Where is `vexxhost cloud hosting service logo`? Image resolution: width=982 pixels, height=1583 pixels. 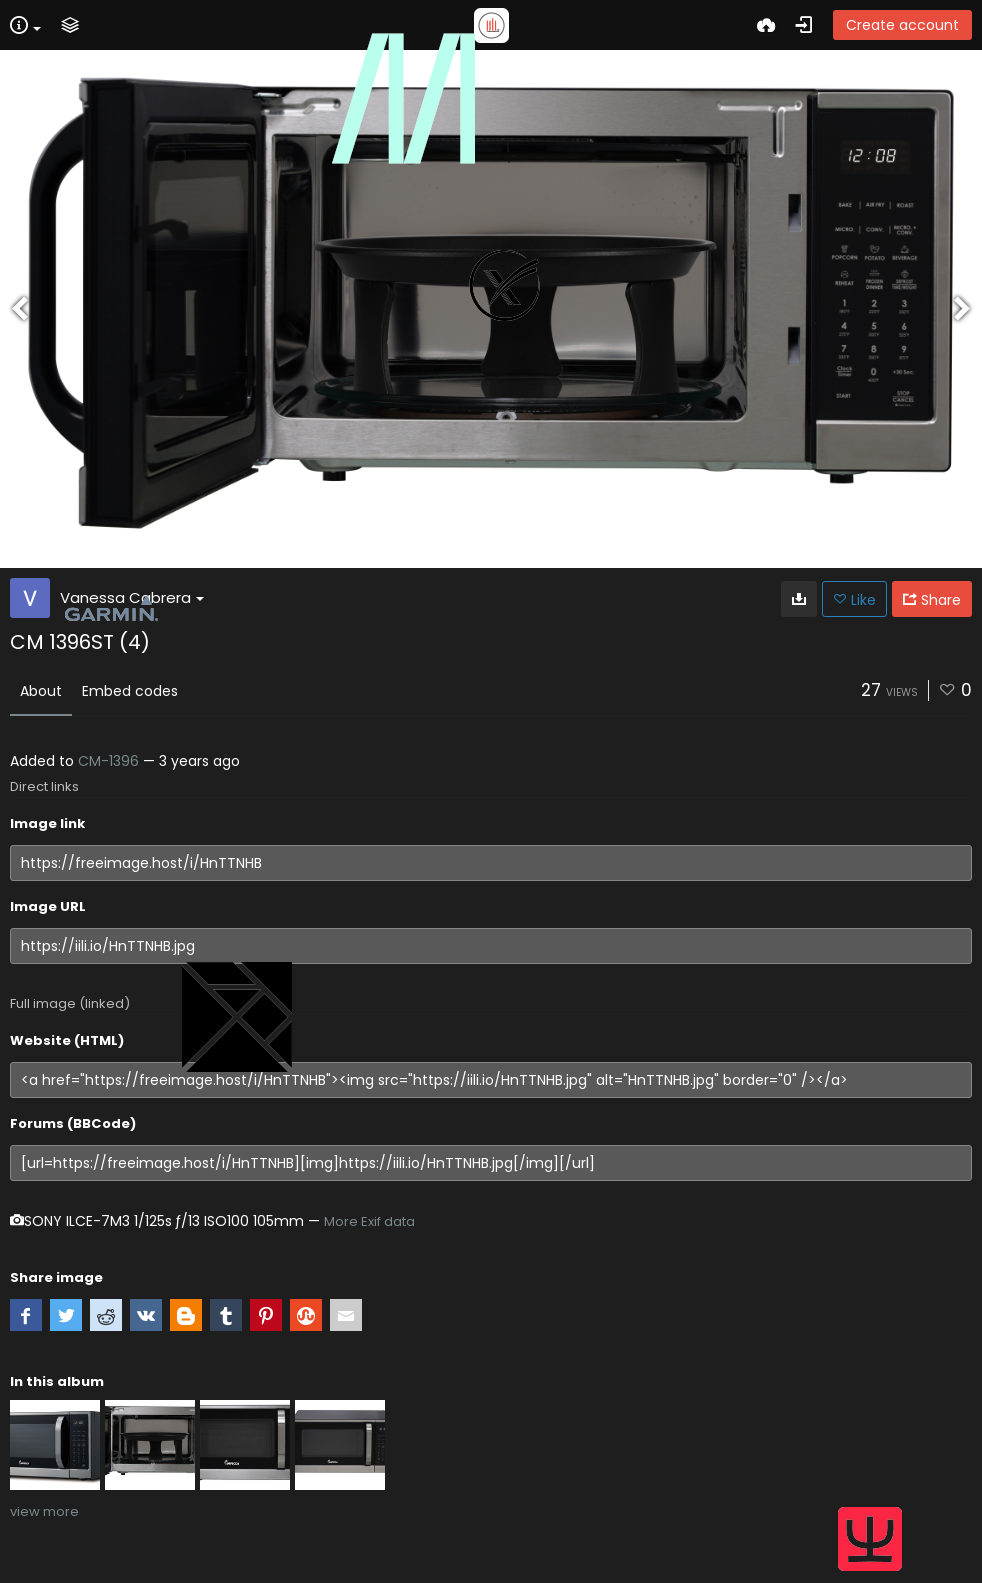
vexxhost cloud hosting service logo is located at coordinates (504, 285).